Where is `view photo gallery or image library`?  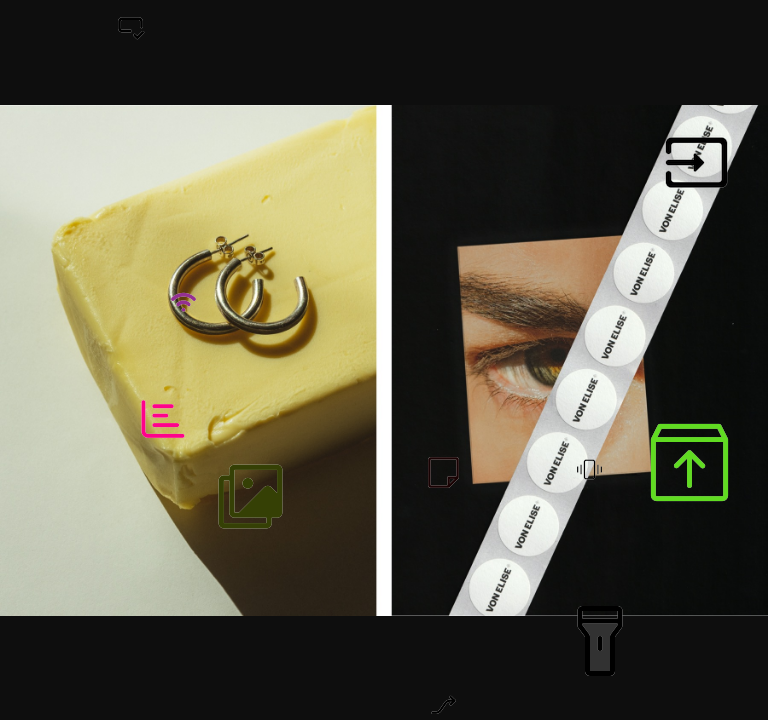 view photo gallery or image library is located at coordinates (250, 496).